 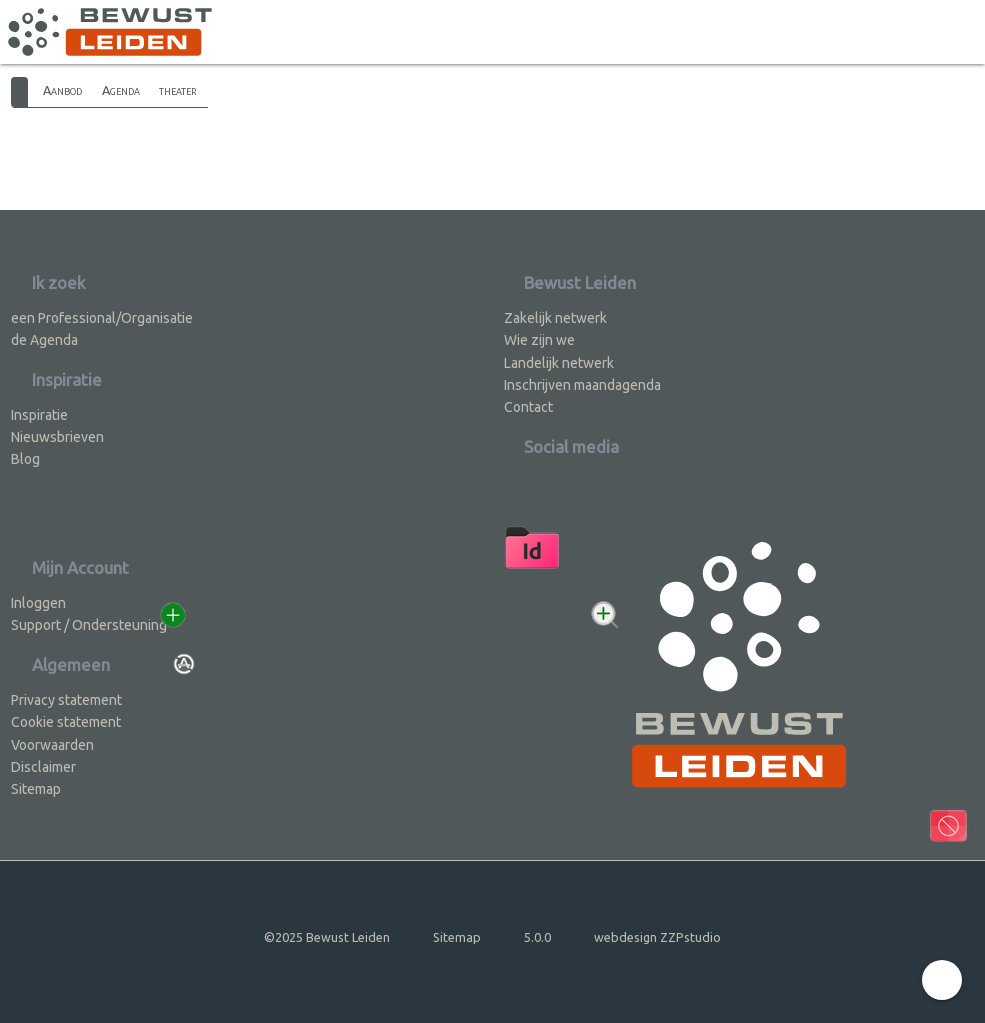 What do you see at coordinates (532, 549) in the screenshot?
I see `folder containing adobe indesign project files` at bounding box center [532, 549].